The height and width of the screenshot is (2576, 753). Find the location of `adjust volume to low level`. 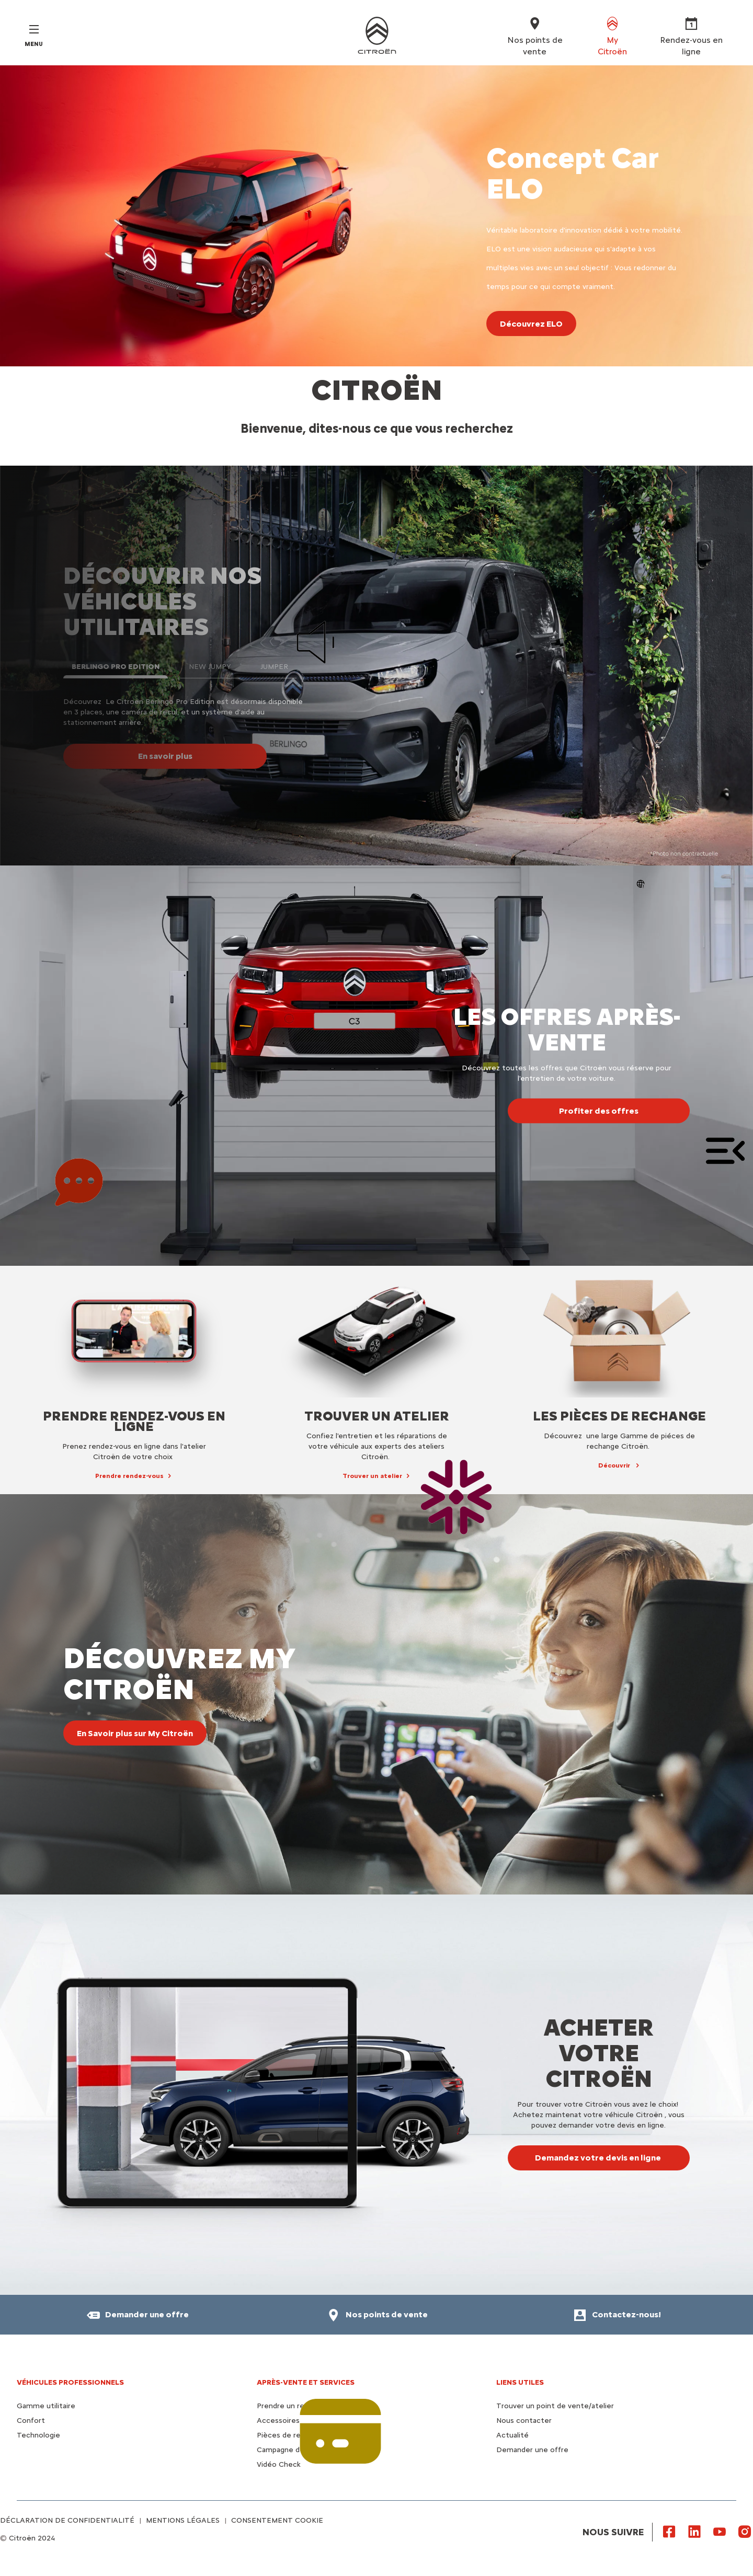

adjust volume to low level is located at coordinates (318, 642).